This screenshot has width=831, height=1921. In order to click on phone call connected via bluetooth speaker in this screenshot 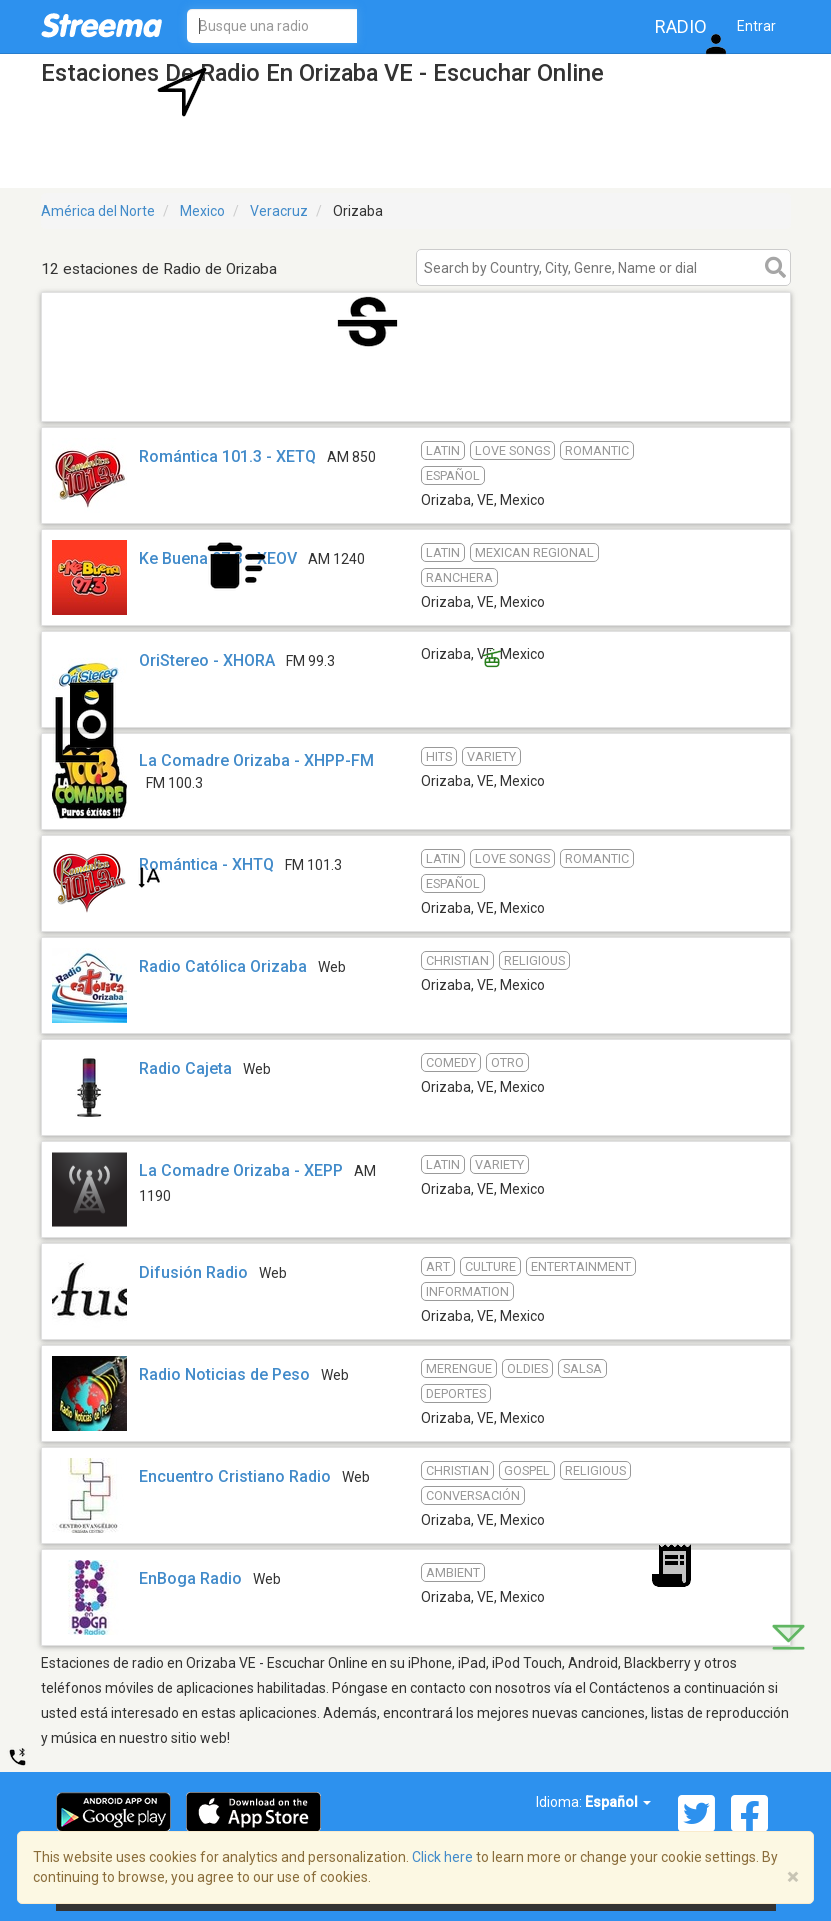, I will do `click(17, 1757)`.